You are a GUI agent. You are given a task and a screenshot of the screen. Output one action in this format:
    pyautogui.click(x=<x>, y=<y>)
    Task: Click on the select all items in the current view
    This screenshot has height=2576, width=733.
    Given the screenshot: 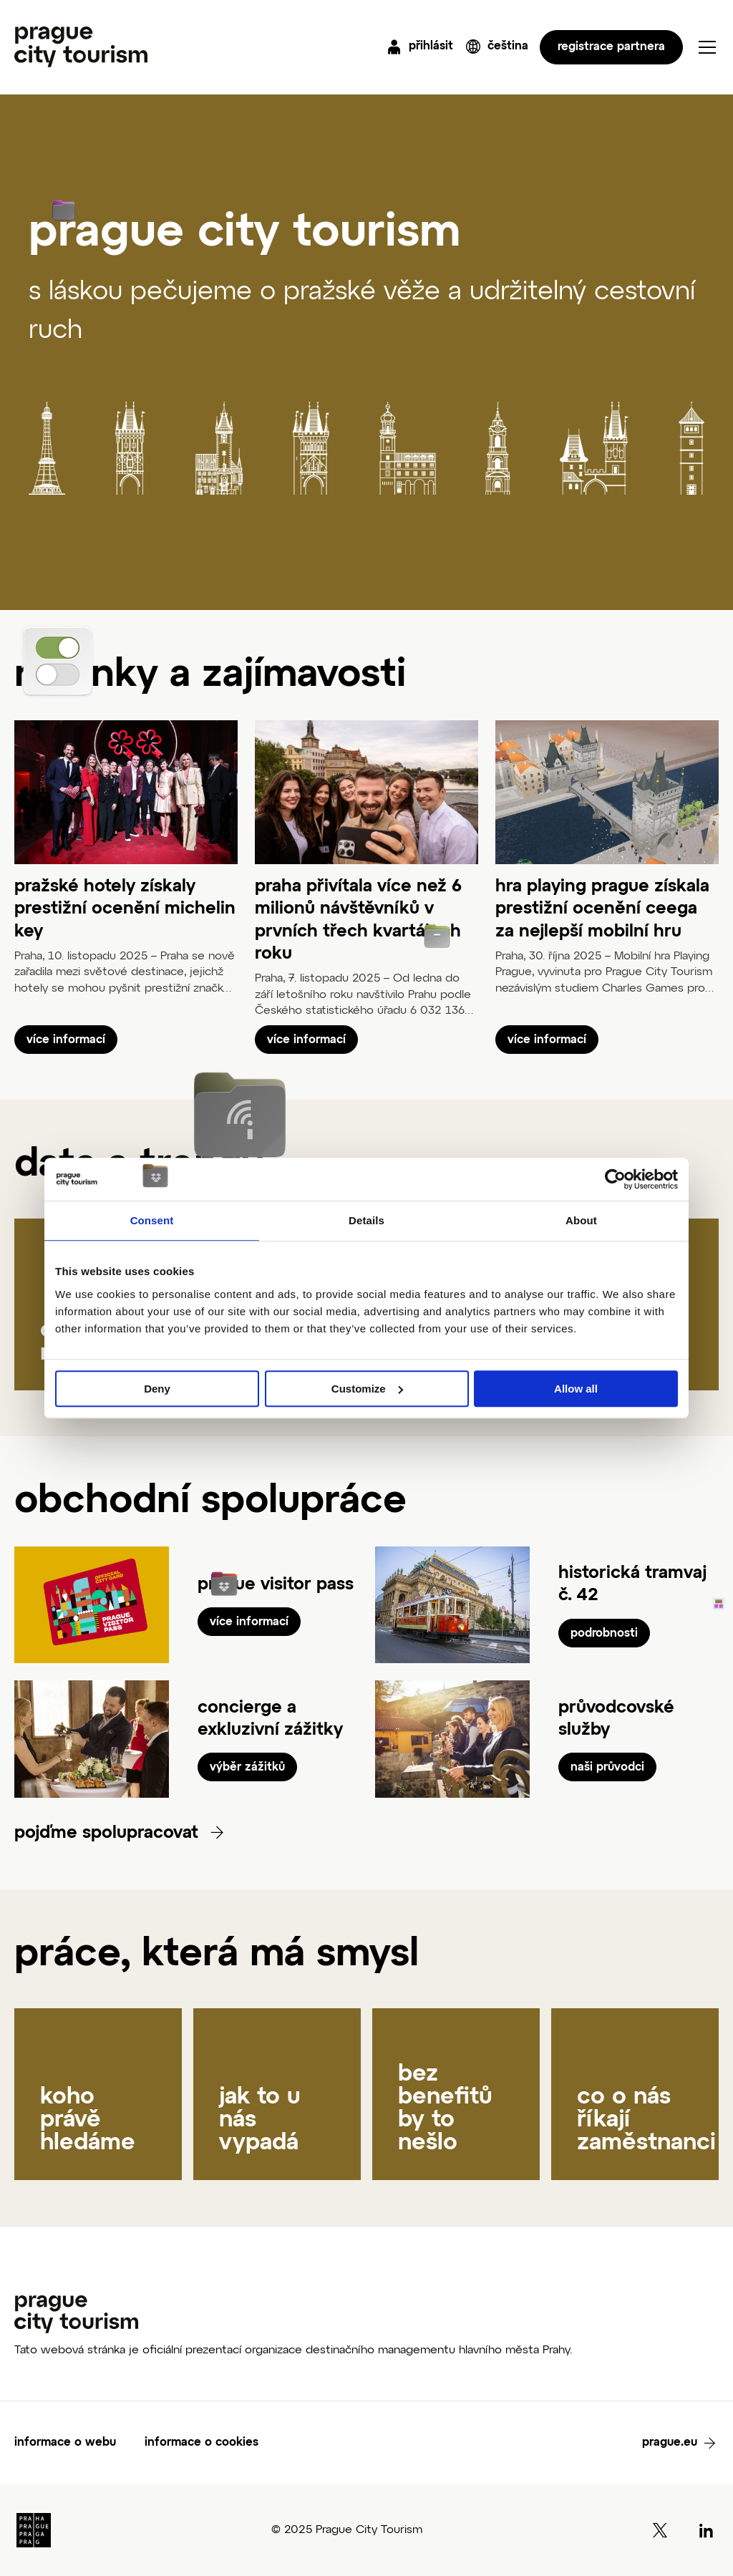 What is the action you would take?
    pyautogui.click(x=719, y=1604)
    